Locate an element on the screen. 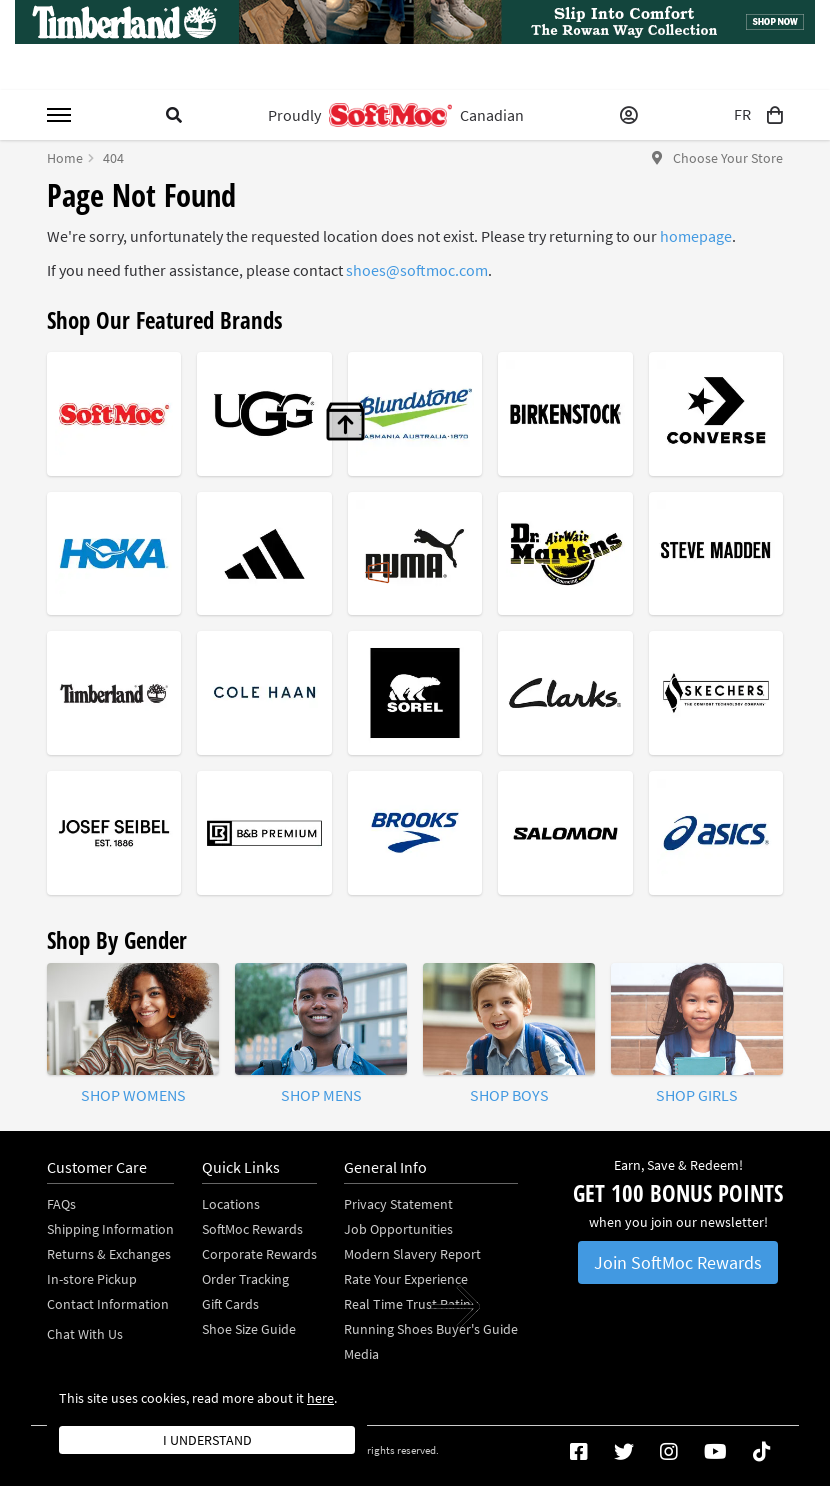 Image resolution: width=830 pixels, height=1486 pixels. upload or export a package is located at coordinates (345, 421).